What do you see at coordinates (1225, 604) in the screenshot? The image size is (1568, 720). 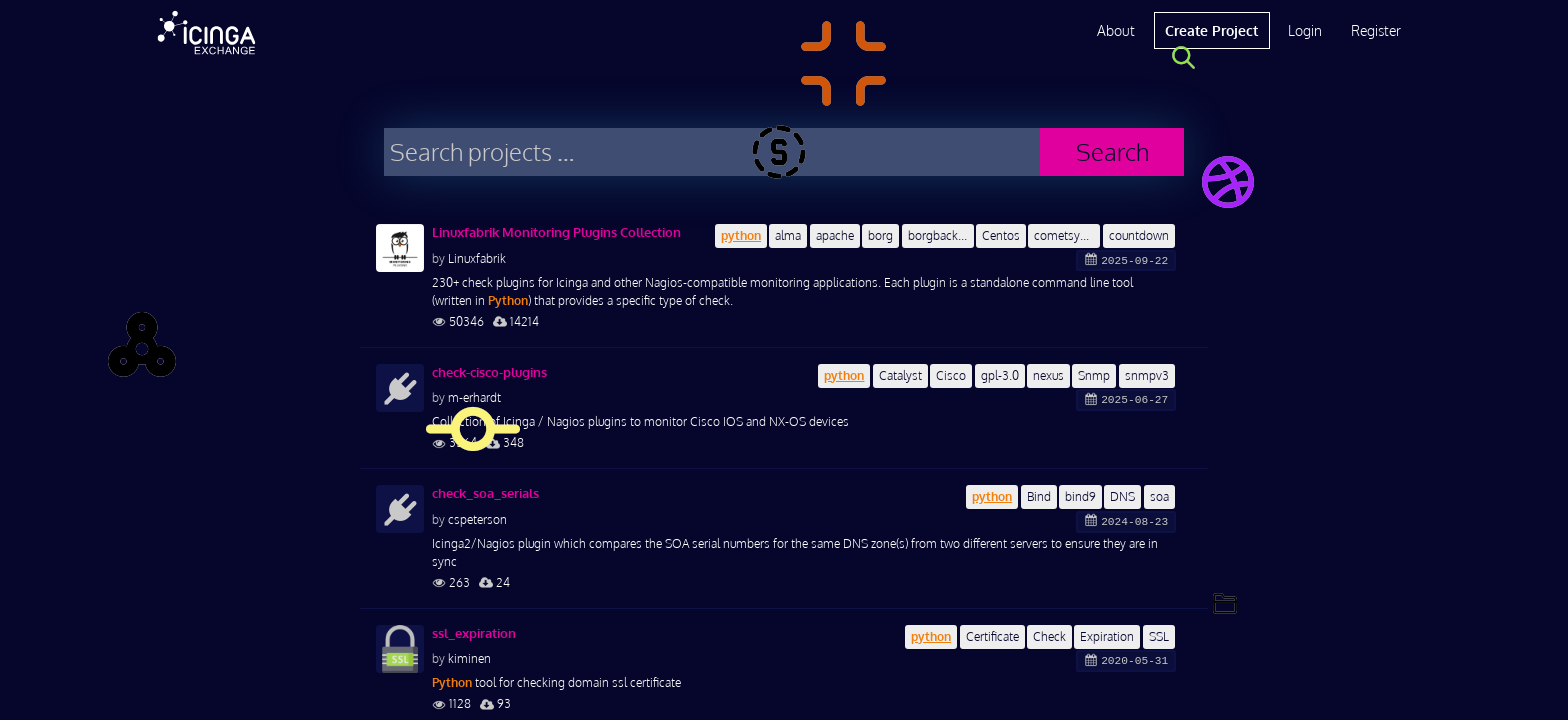 I see `browse files in a directory` at bounding box center [1225, 604].